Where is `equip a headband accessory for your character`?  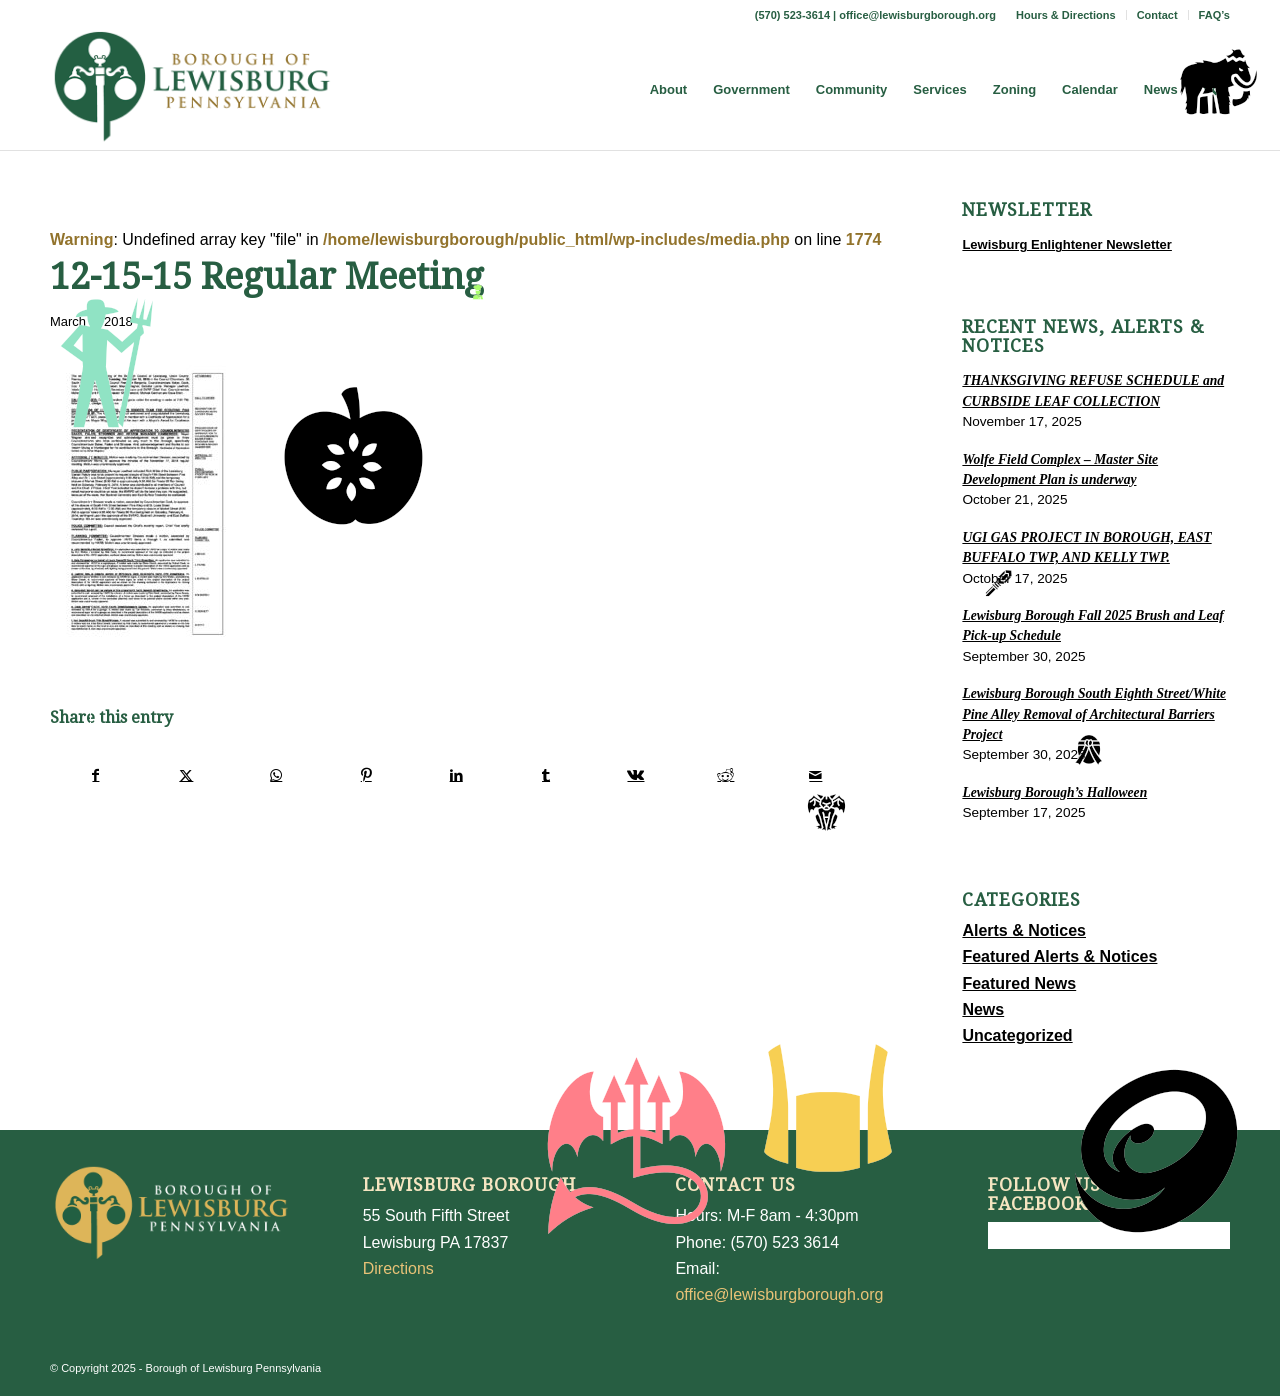
equip a headband accessory for your character is located at coordinates (1089, 750).